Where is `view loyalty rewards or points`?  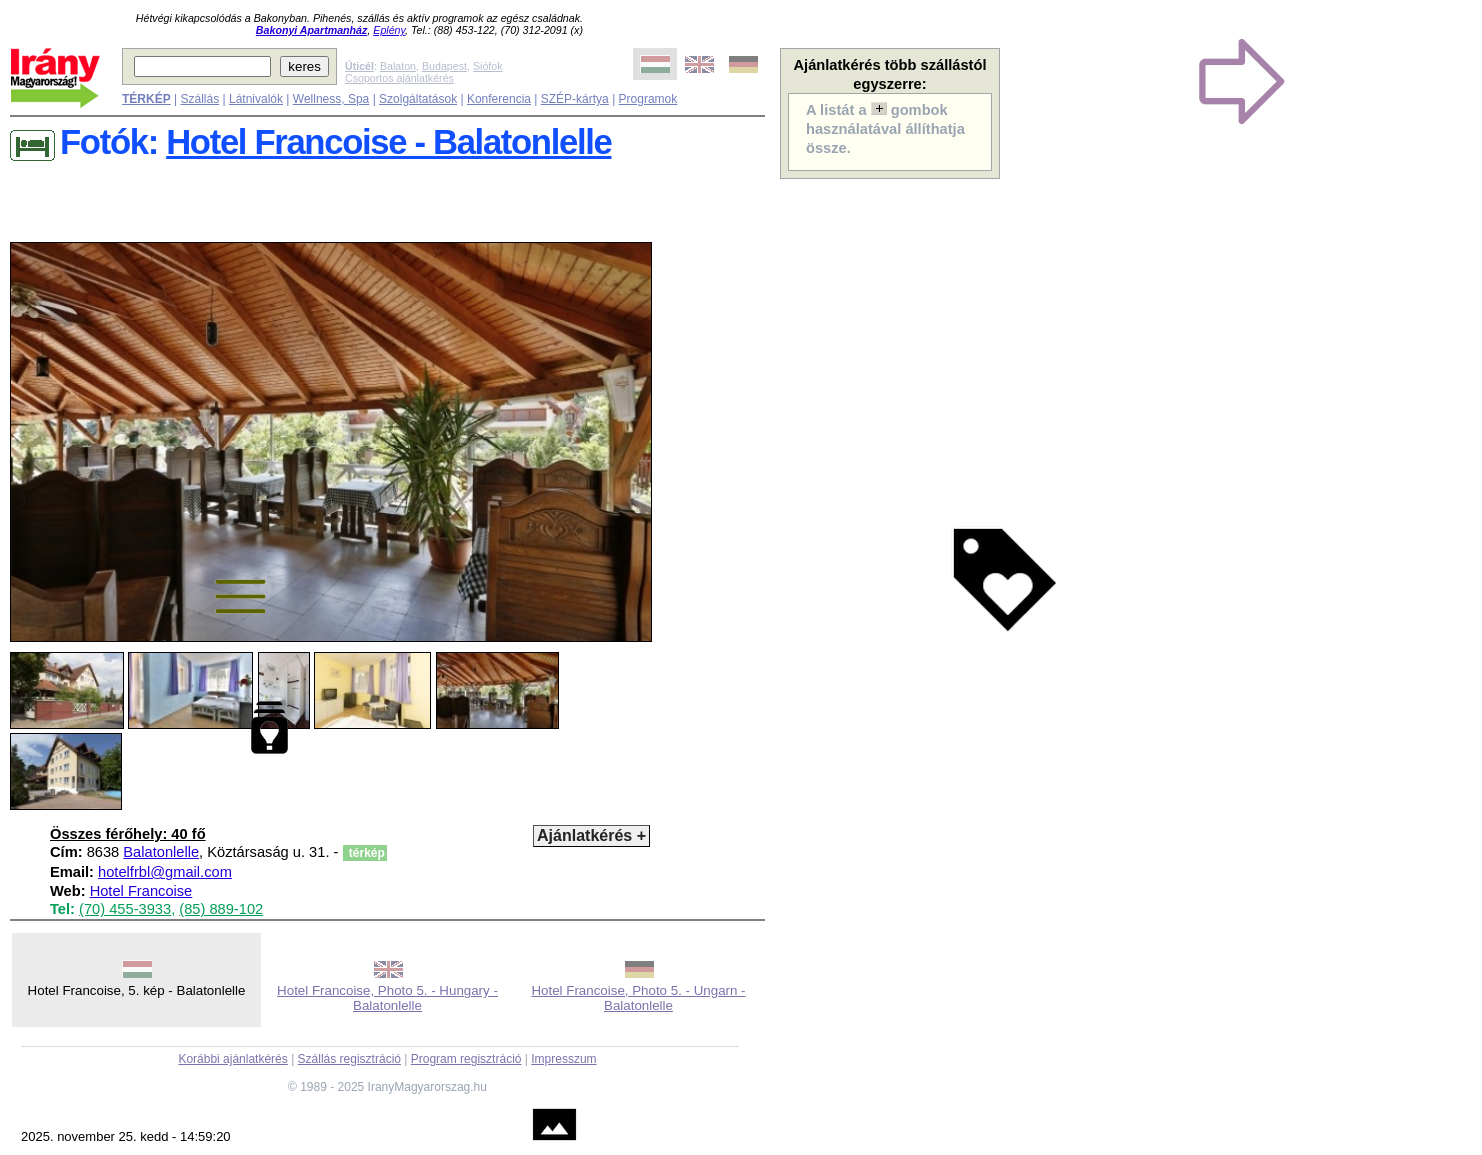
view loyalty rewards or points is located at coordinates (1003, 578).